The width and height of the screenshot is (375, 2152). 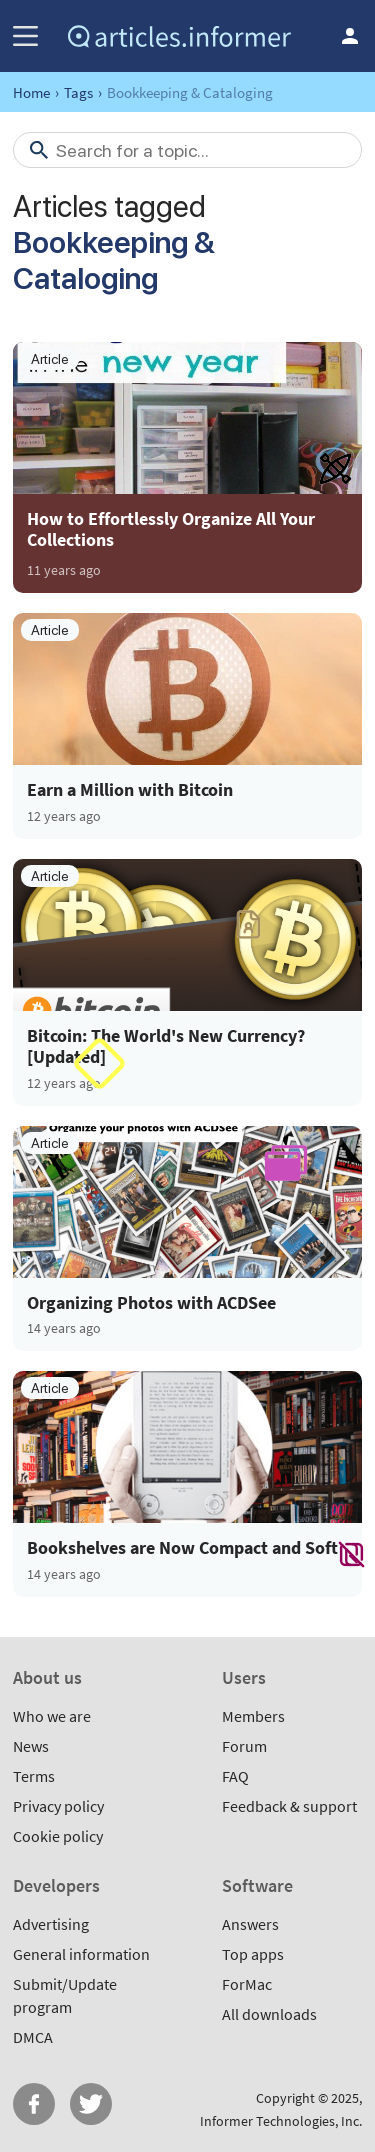 I want to click on indicates a diamond or rhombus shape element, so click(x=99, y=1063).